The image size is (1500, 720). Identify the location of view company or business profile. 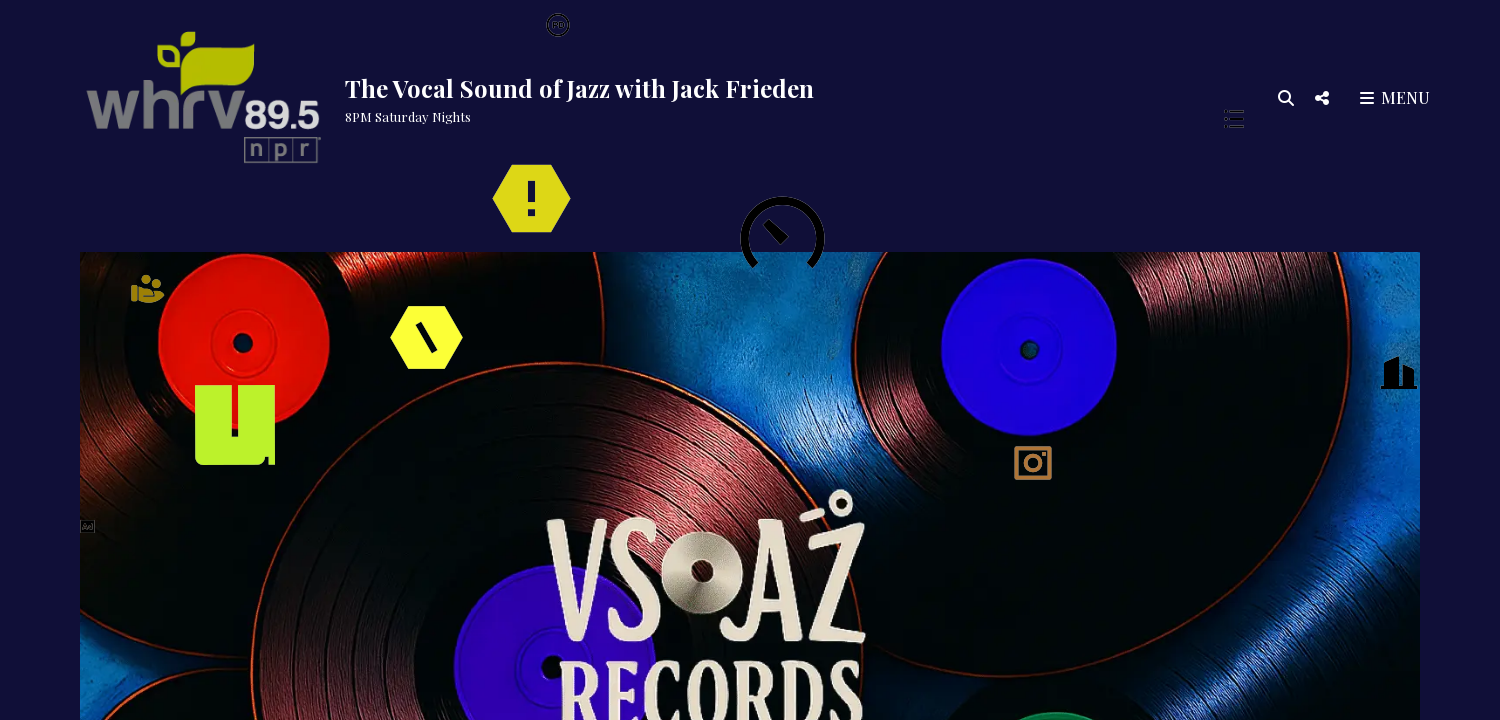
(1399, 374).